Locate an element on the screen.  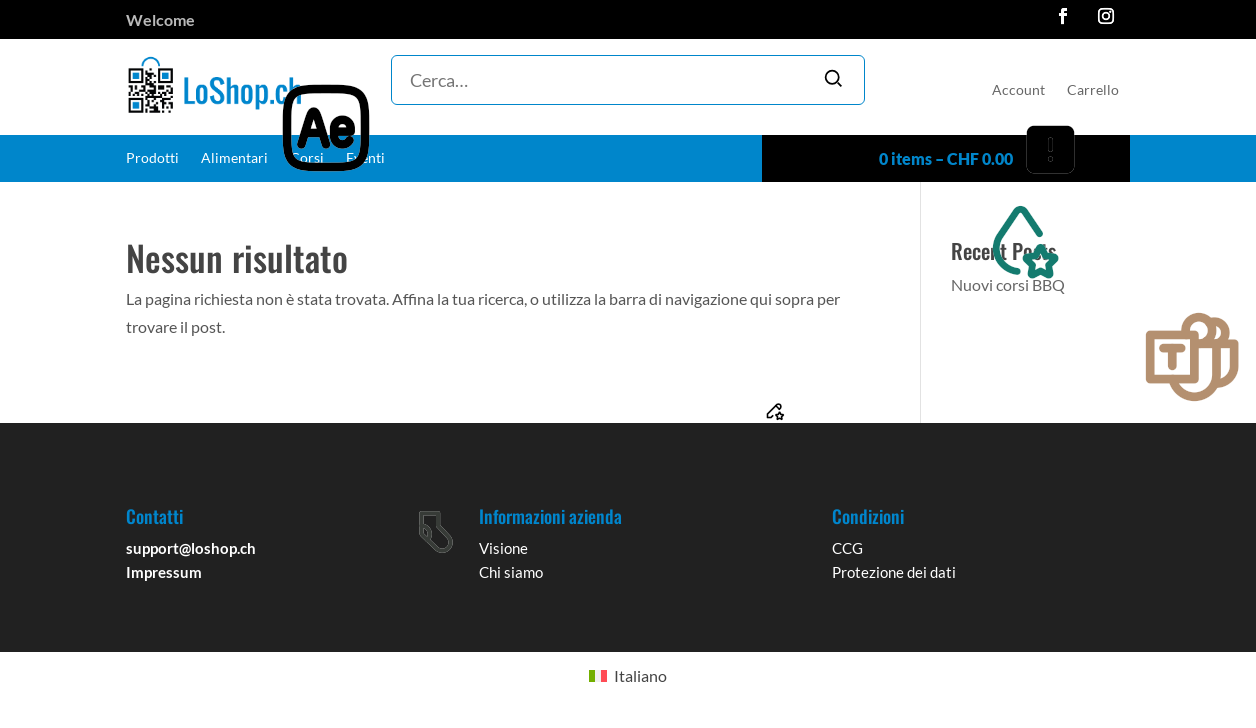
mark a water or hydration entry as favorite is located at coordinates (1020, 240).